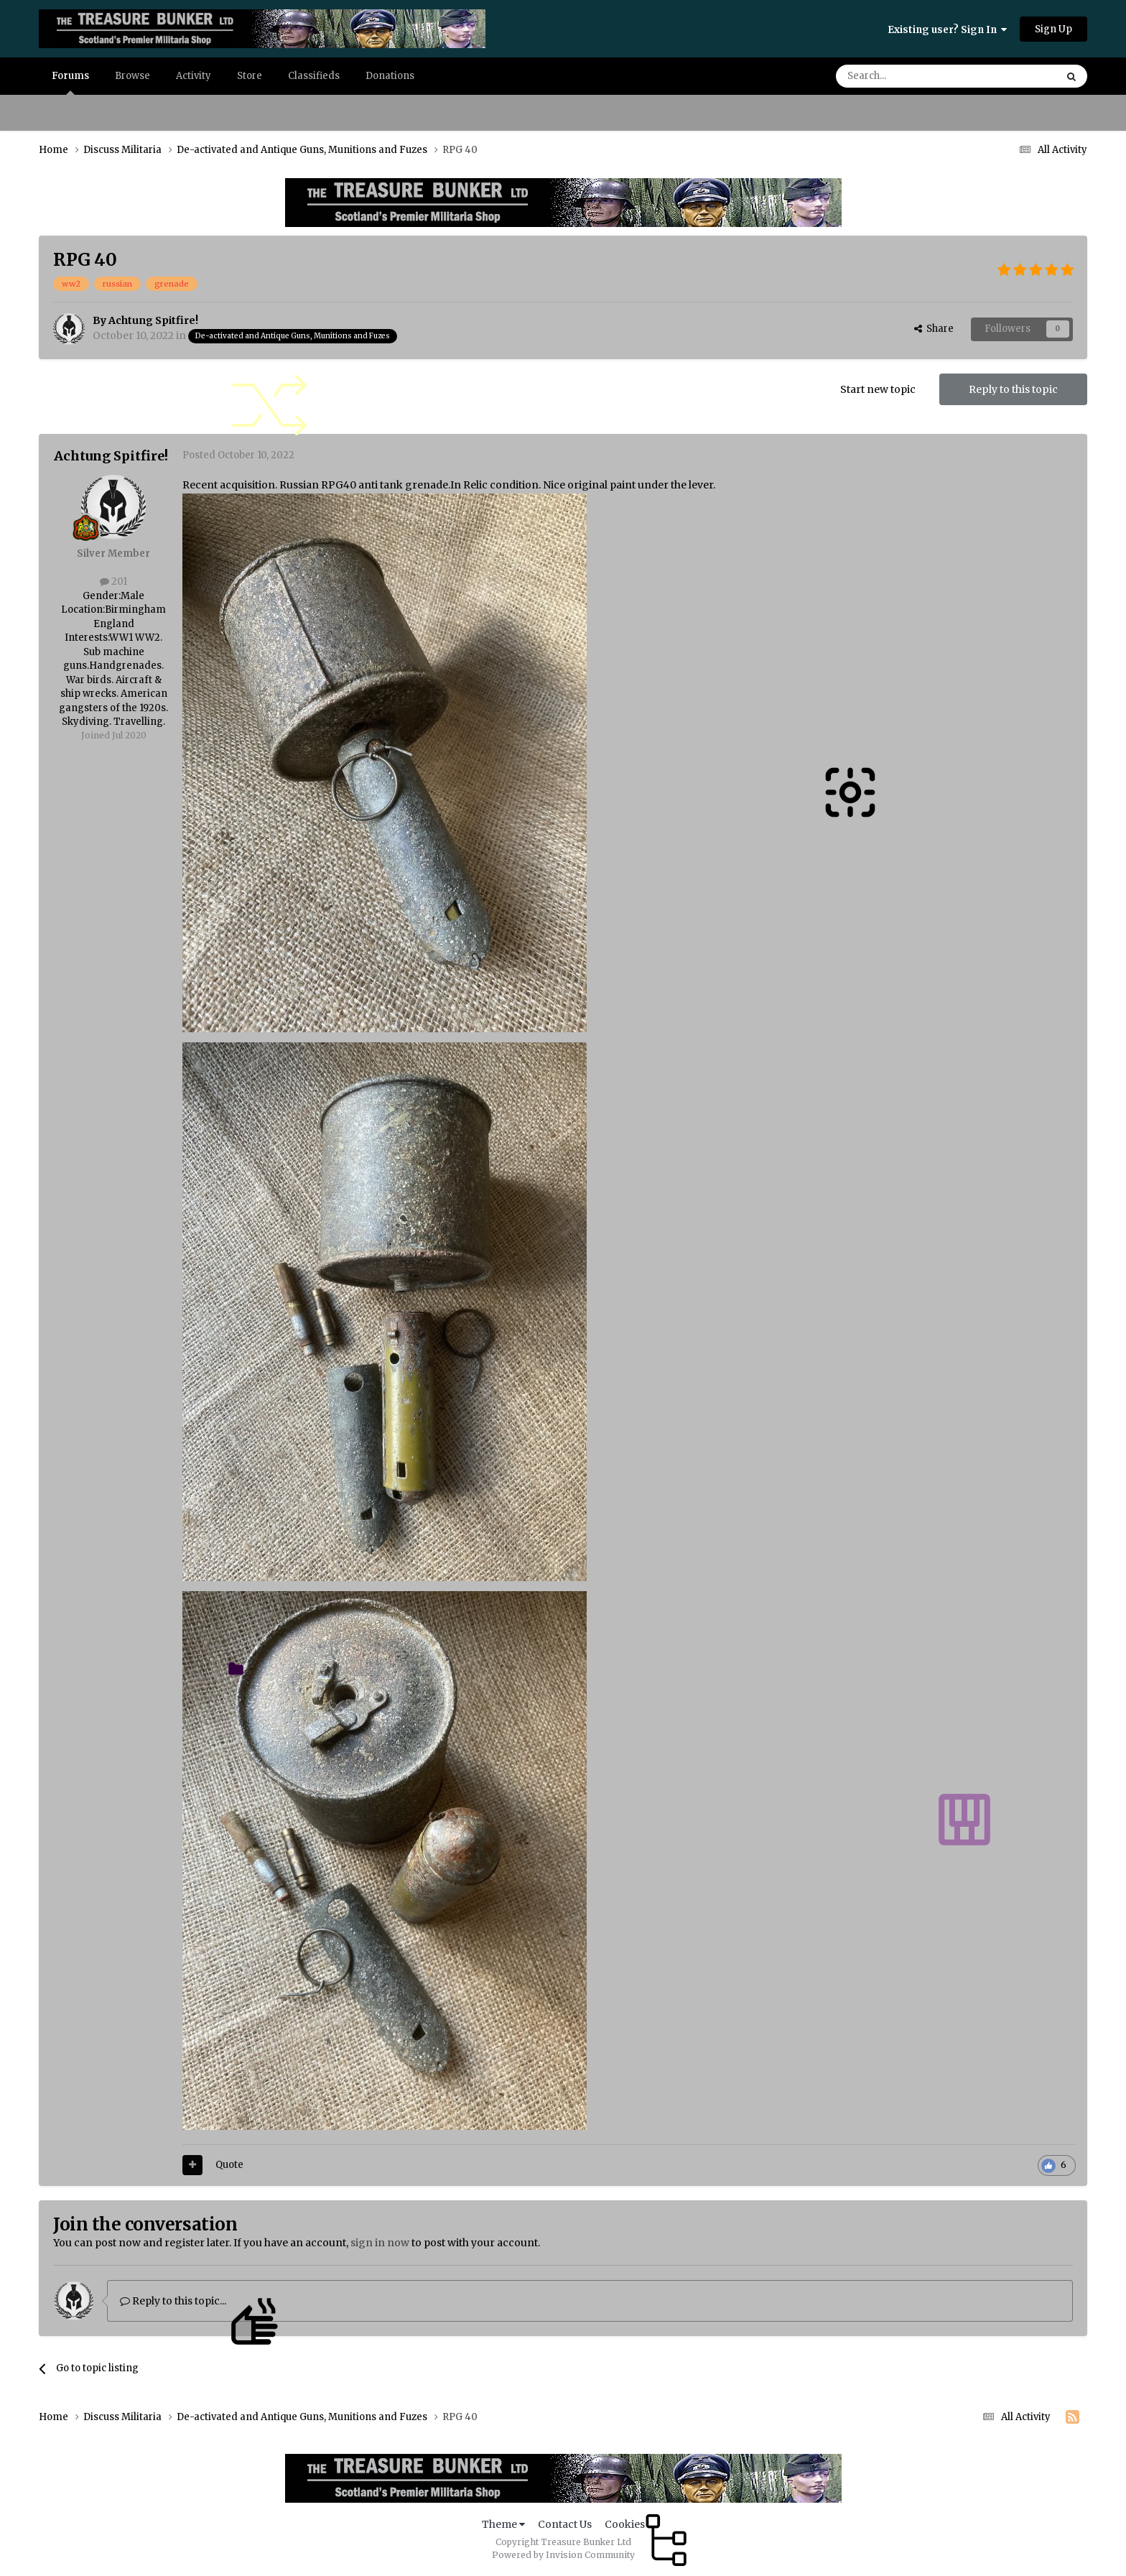  I want to click on open file folder, so click(236, 1669).